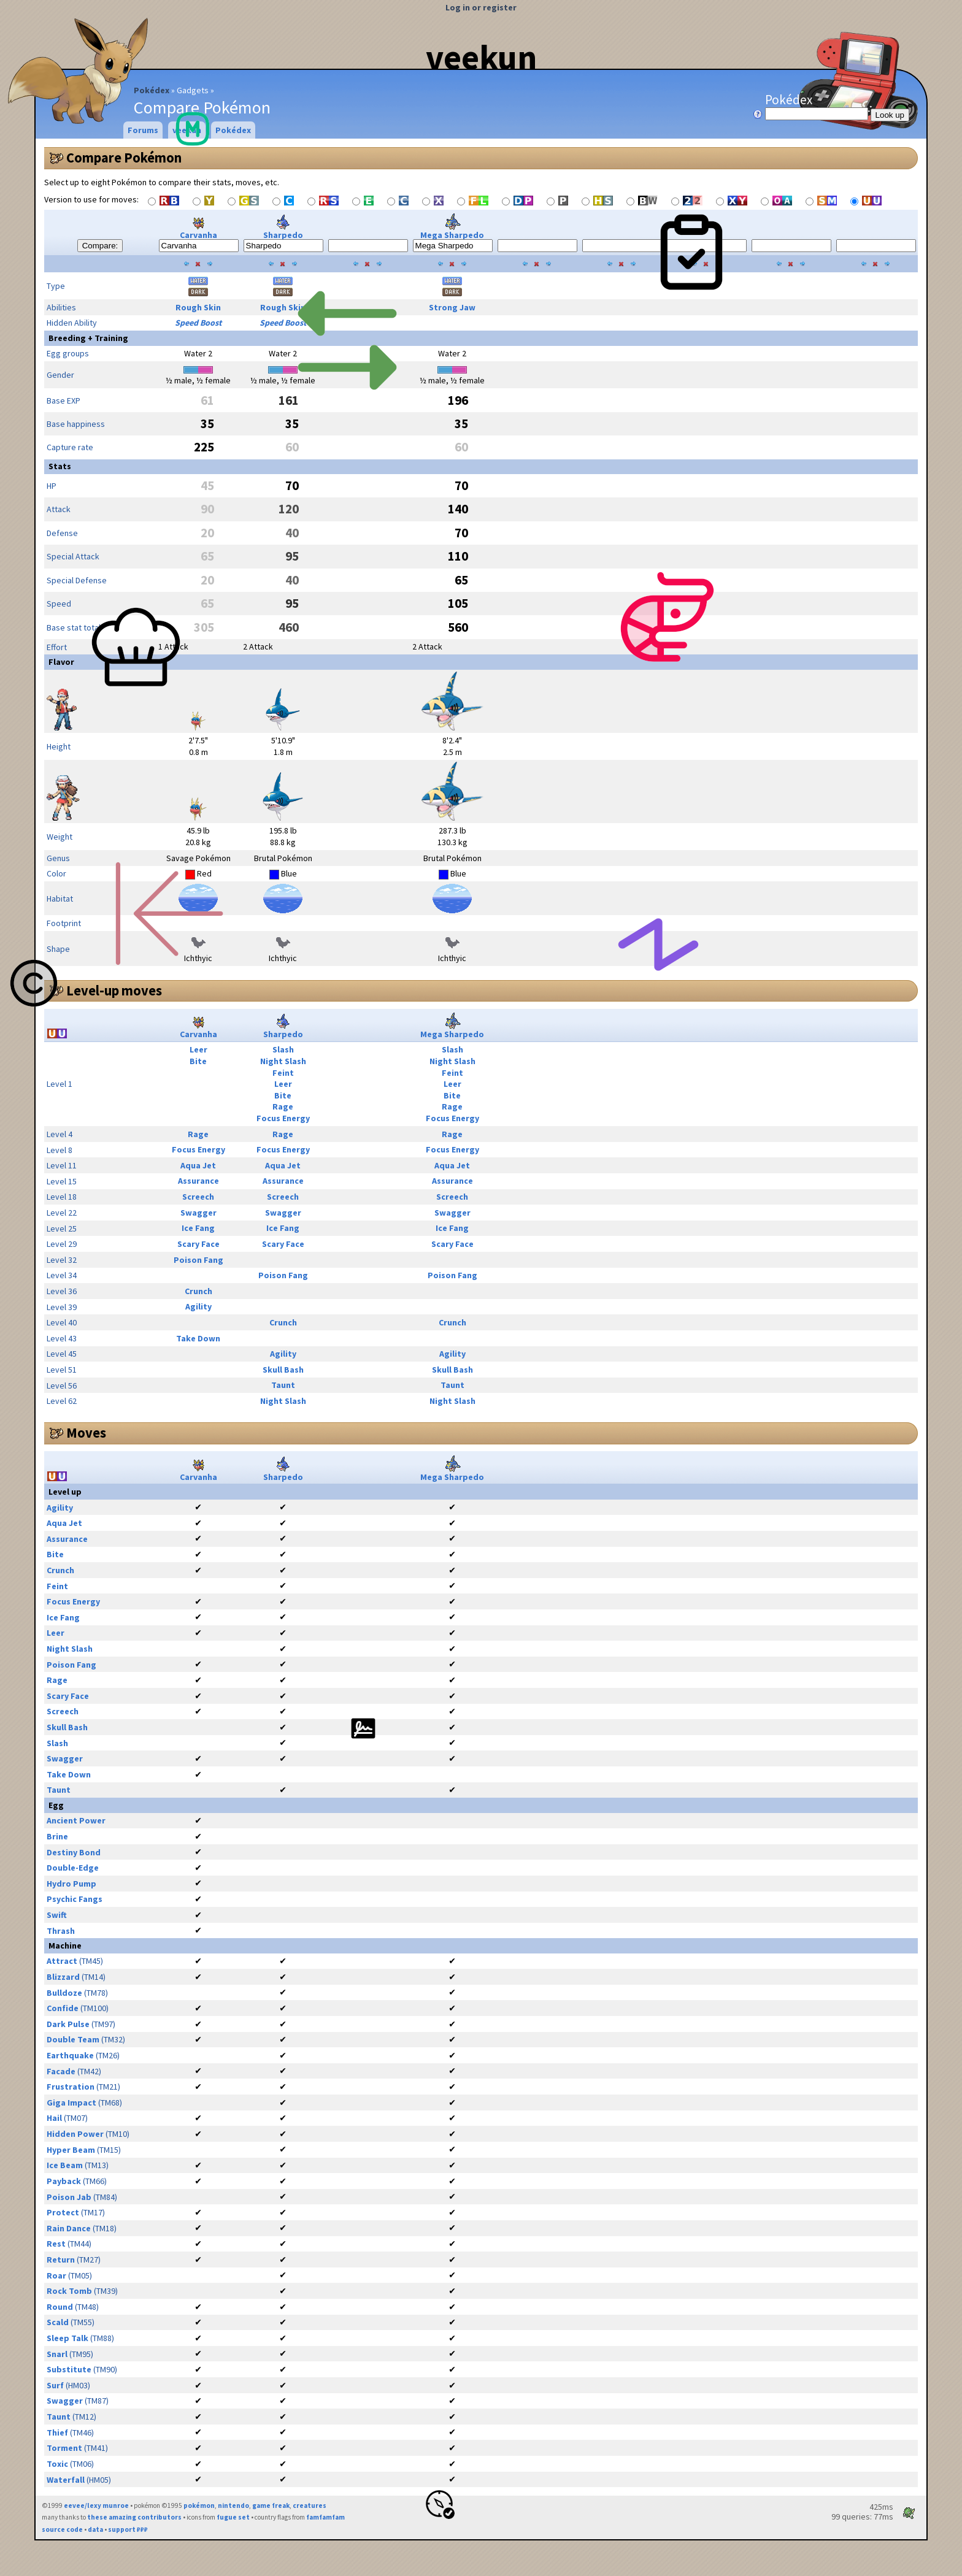 Image resolution: width=962 pixels, height=2576 pixels. I want to click on navigate to the beginning or first item, so click(167, 913).